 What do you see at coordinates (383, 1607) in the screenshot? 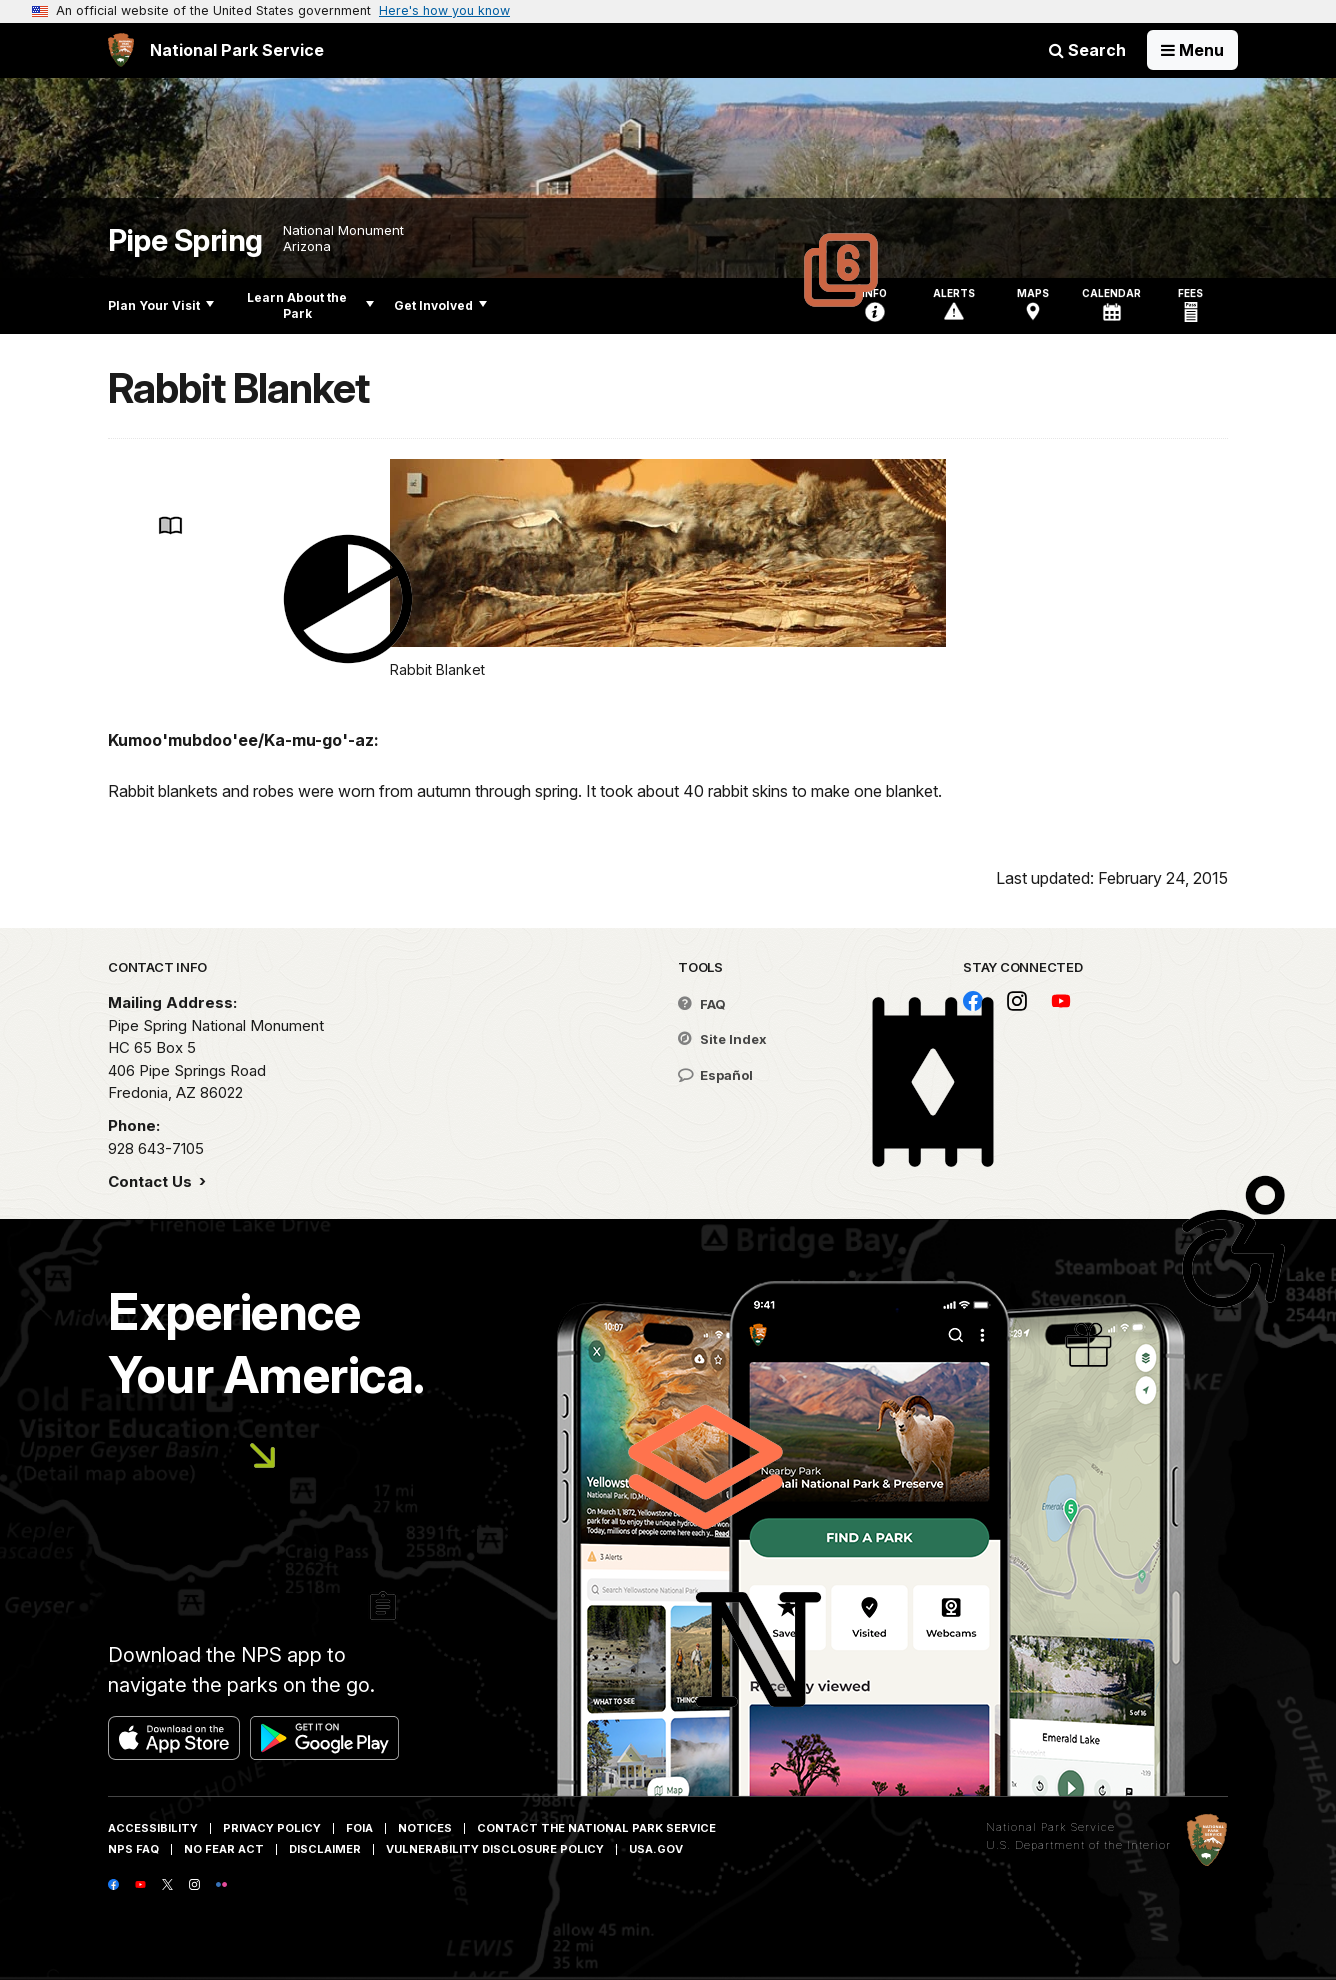
I see `view assignments or tasks` at bounding box center [383, 1607].